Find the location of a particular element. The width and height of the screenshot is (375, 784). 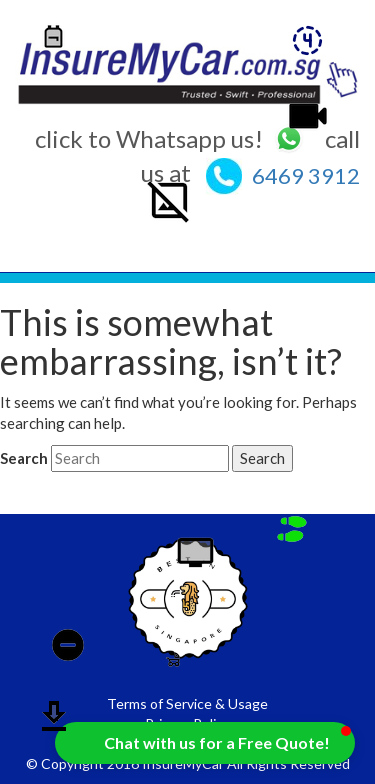

step 4 in a multi-step process is located at coordinates (307, 40).